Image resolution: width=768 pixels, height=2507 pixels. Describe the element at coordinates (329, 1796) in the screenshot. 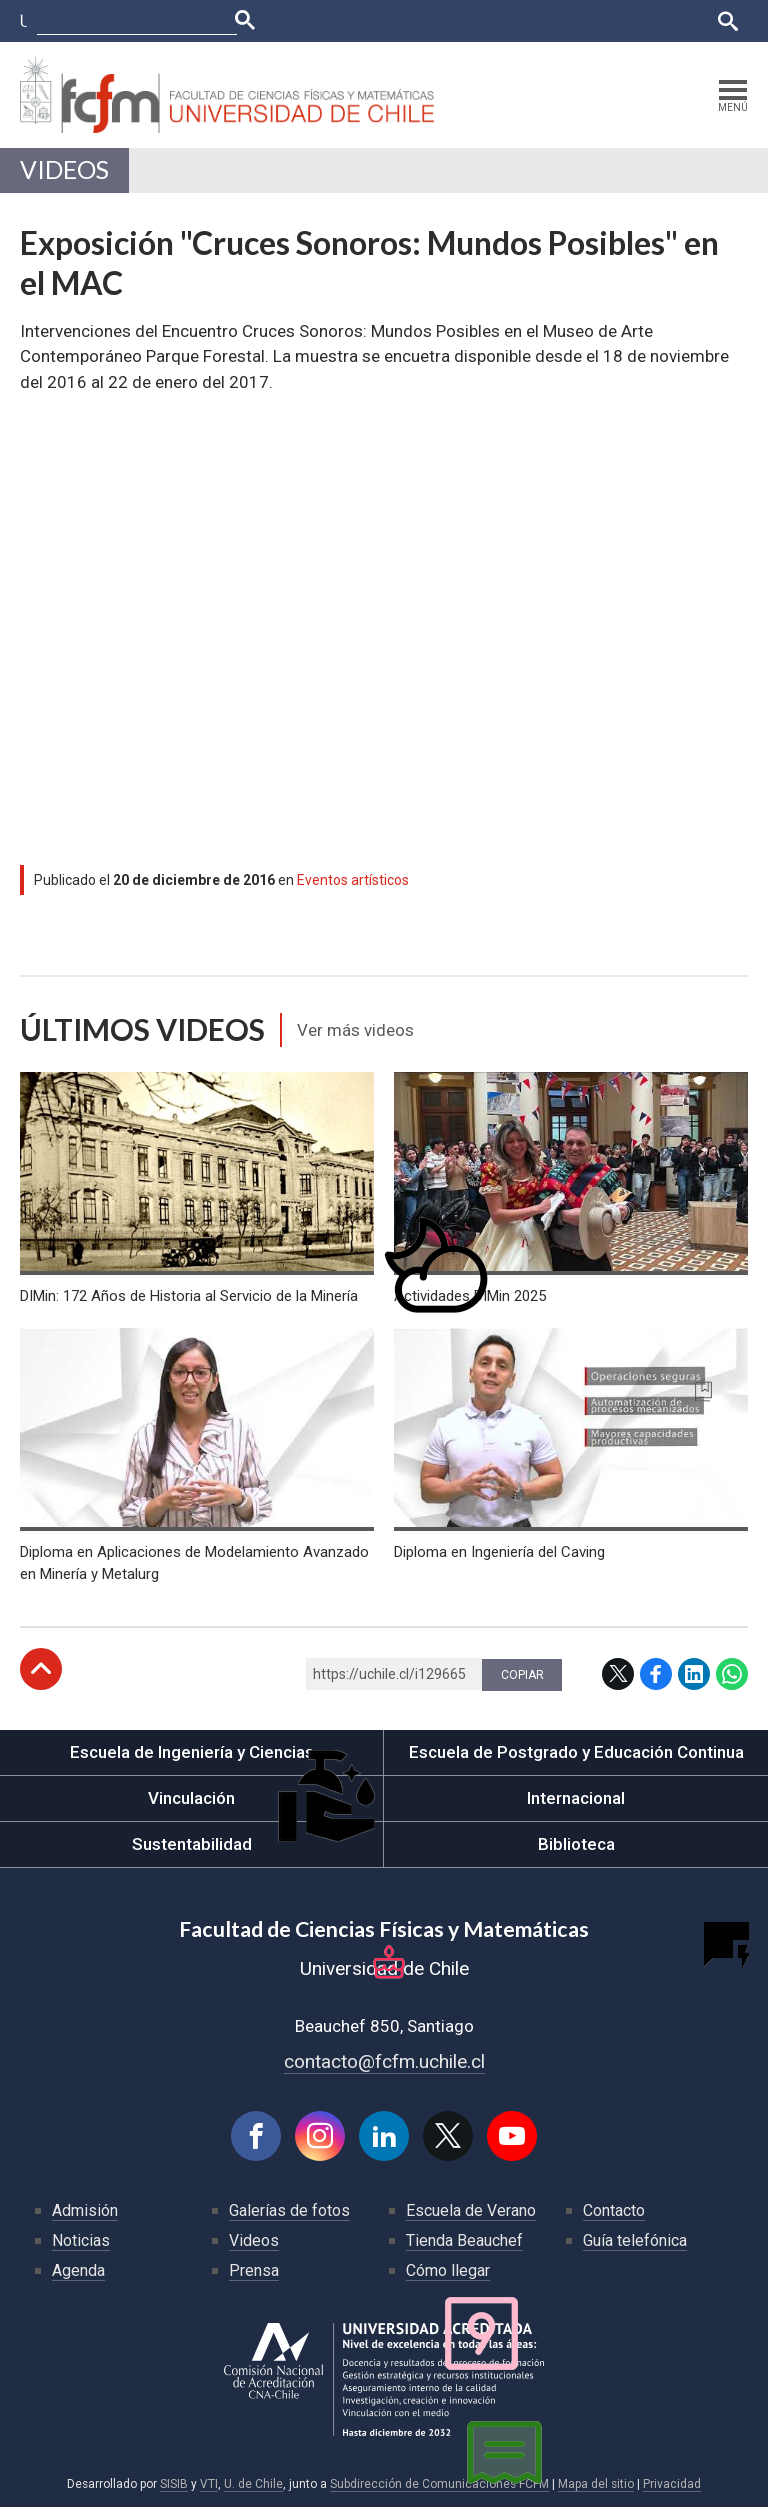

I see `hand sanitizer or hand washing station available` at that location.